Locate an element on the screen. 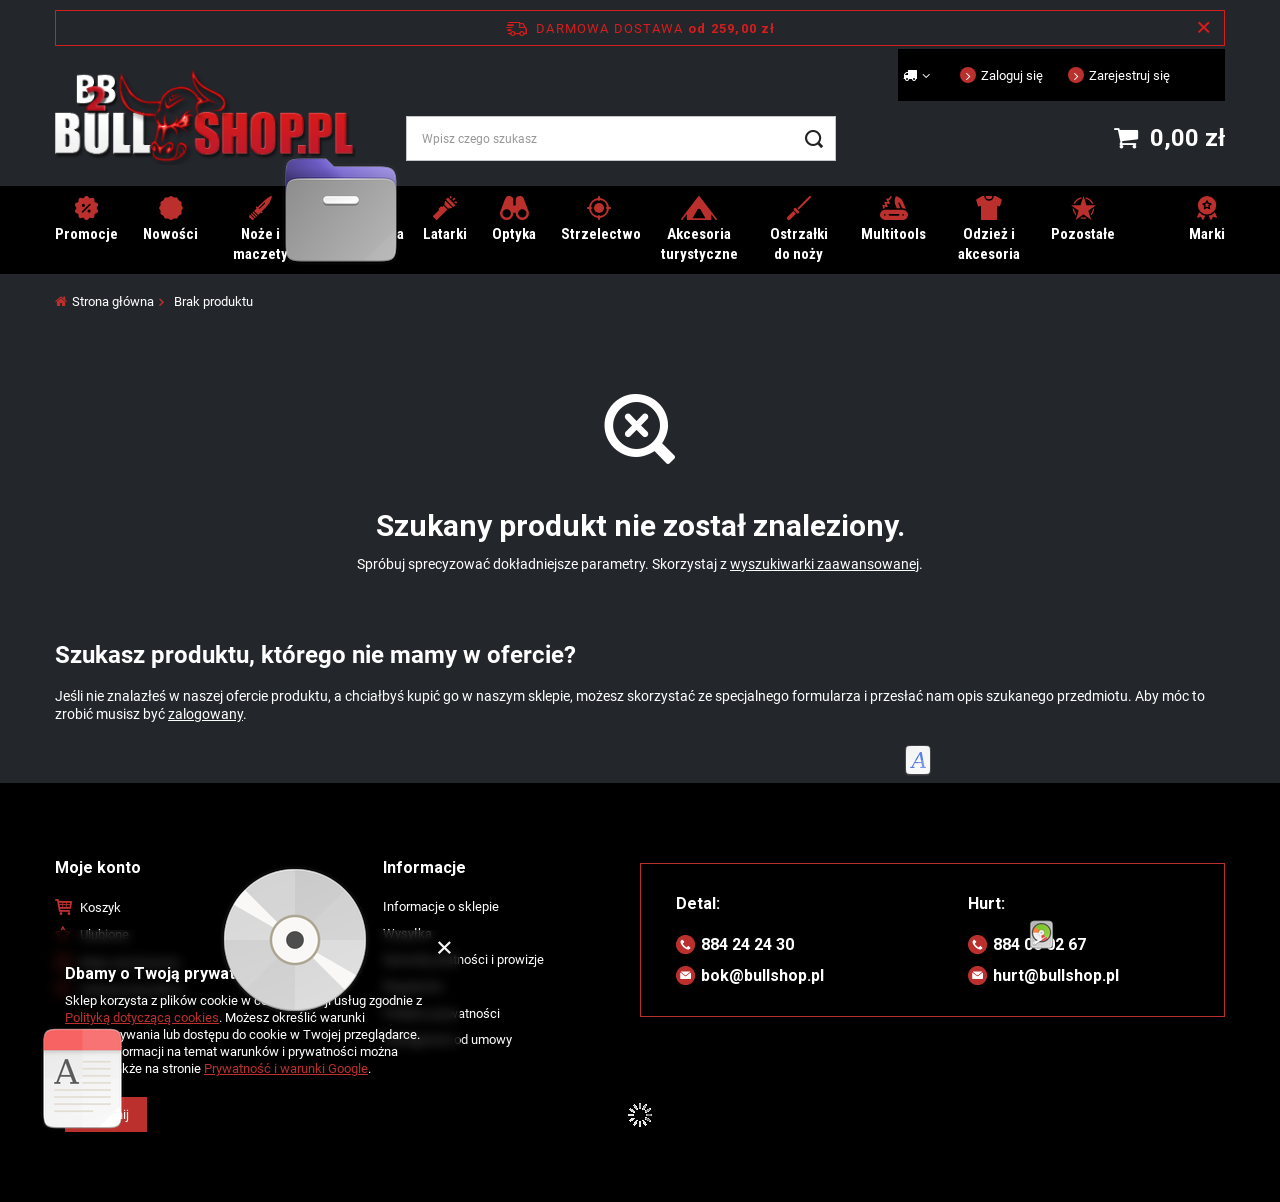 The image size is (1280, 1202). open the file manager application is located at coordinates (341, 210).